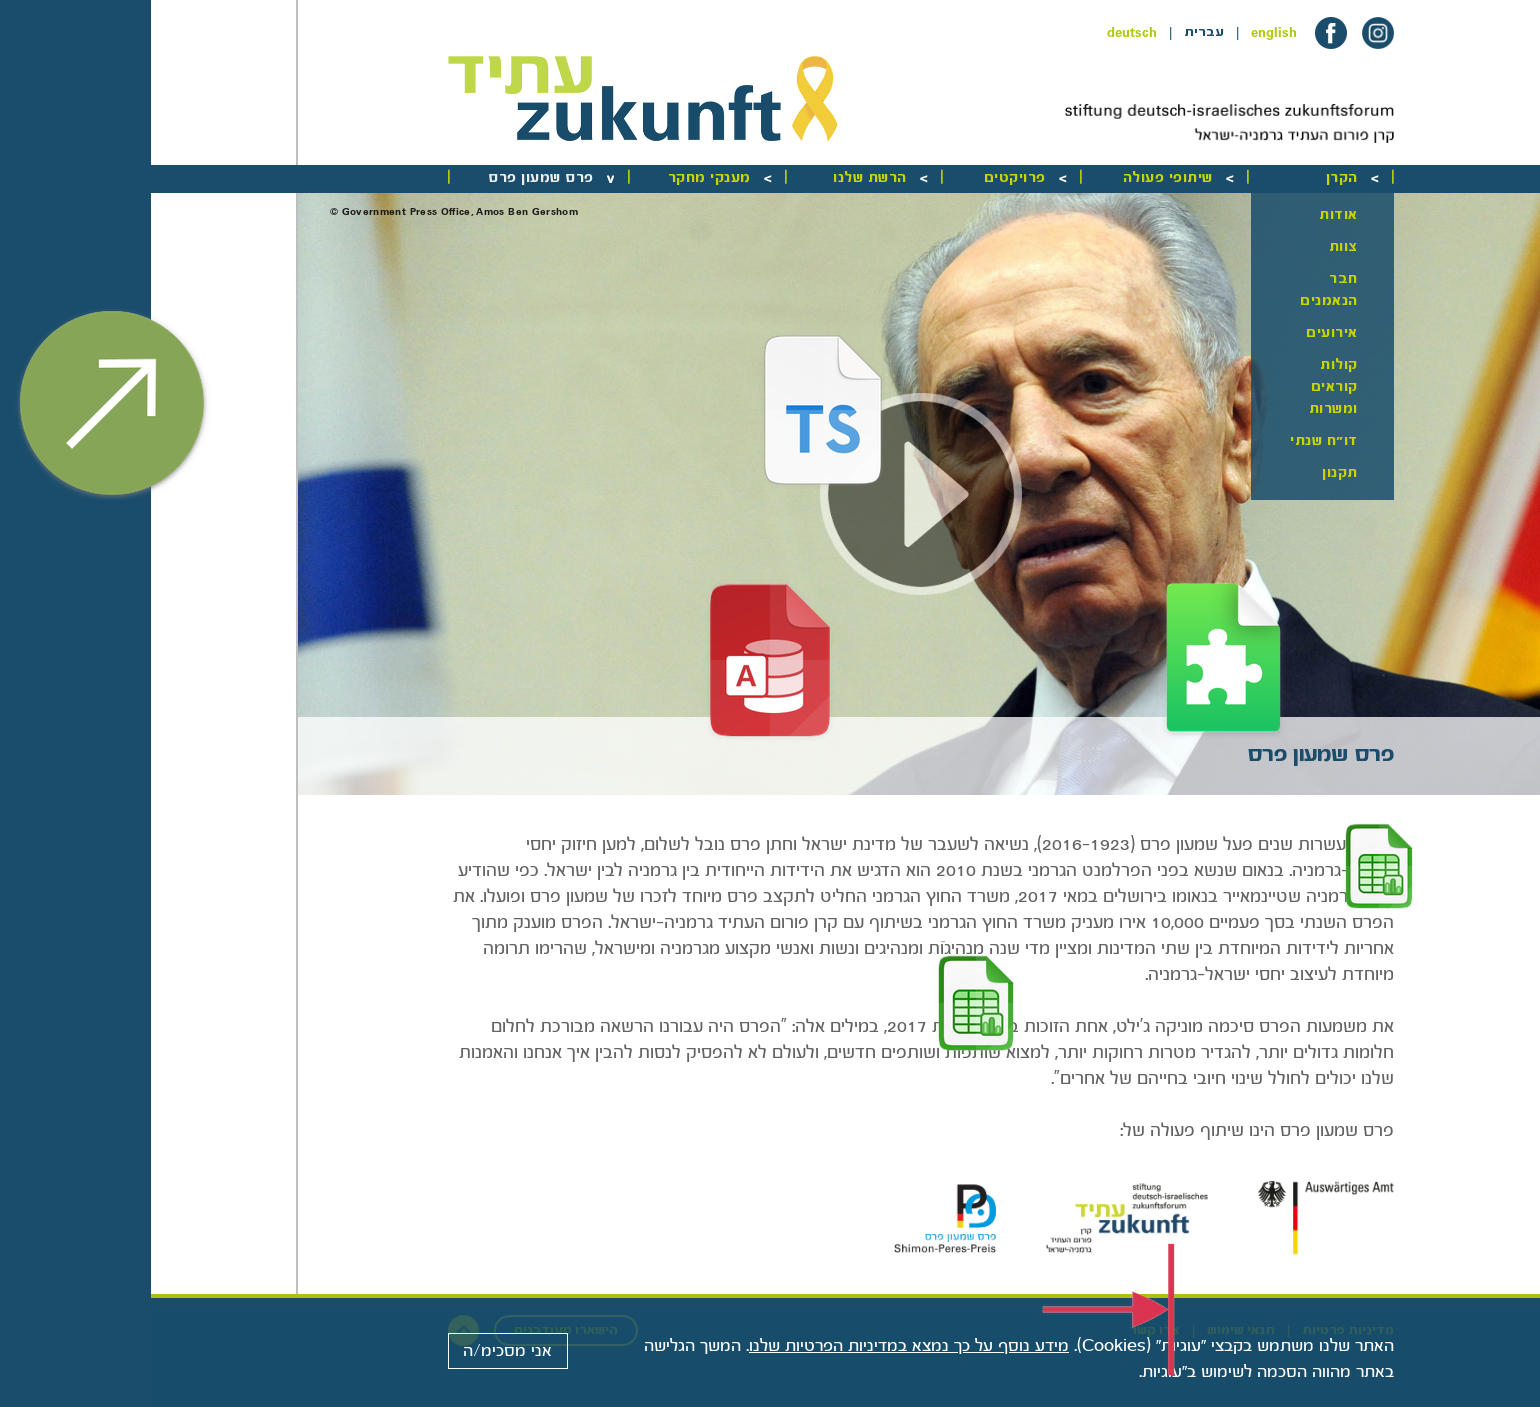 The width and height of the screenshot is (1540, 1407). I want to click on microsoft access database file, so click(770, 660).